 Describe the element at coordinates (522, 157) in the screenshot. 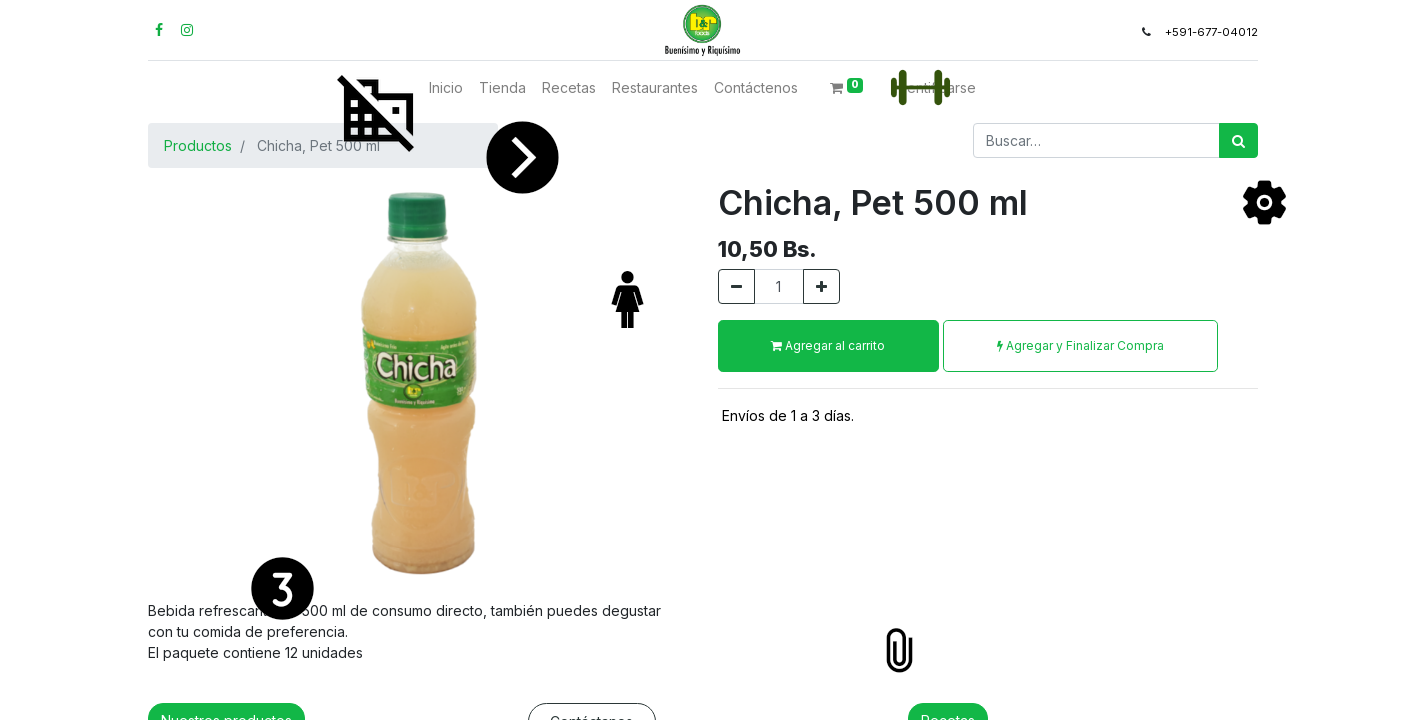

I see `go to the next item or page` at that location.